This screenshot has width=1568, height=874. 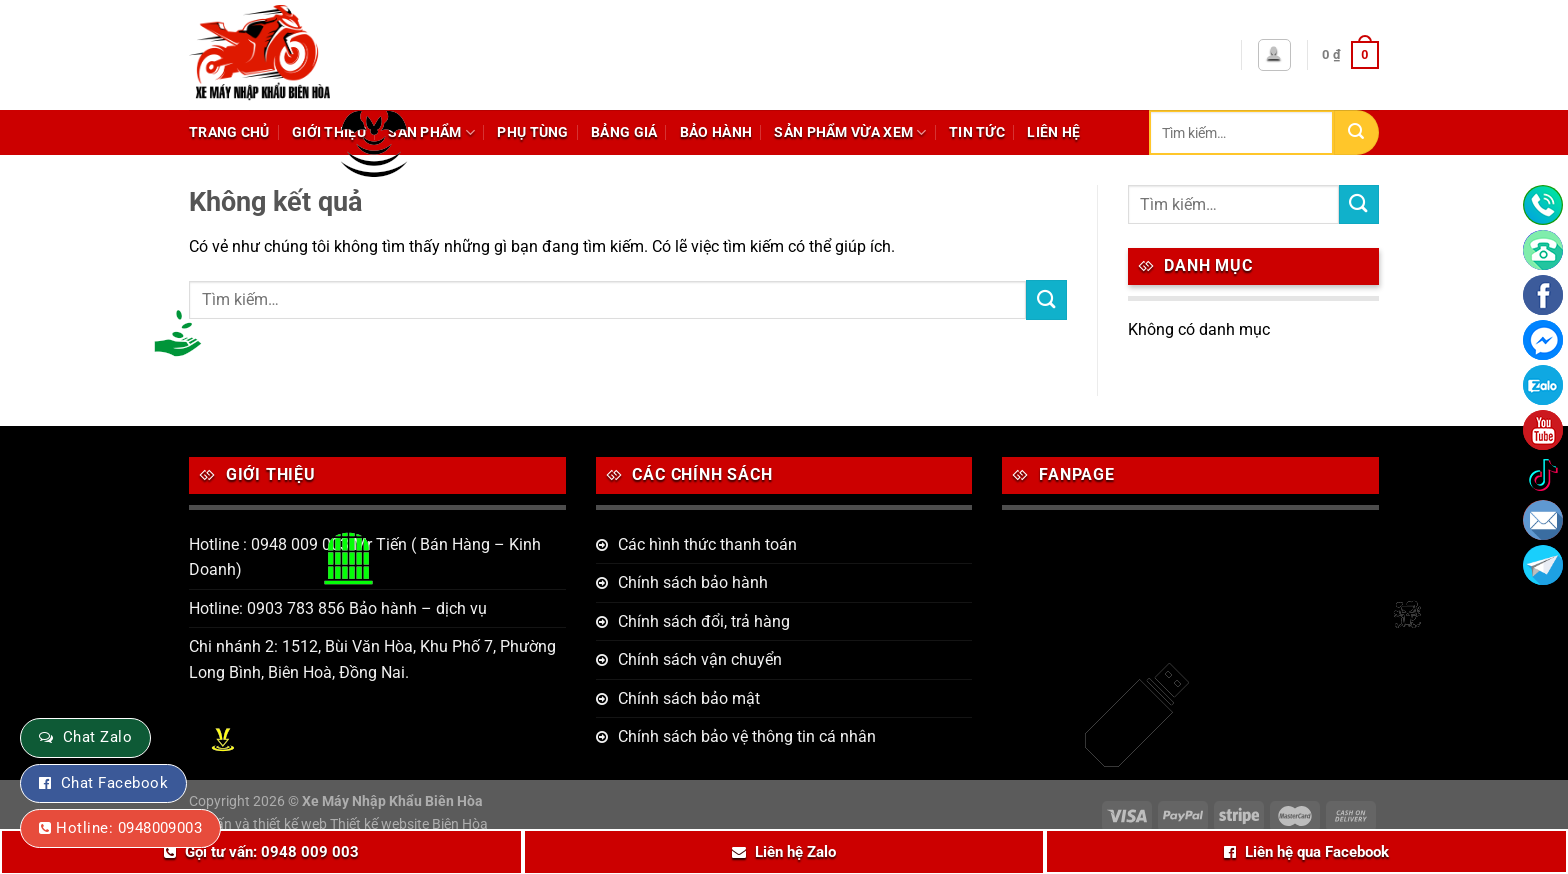 I want to click on receive a payment or funds, so click(x=178, y=333).